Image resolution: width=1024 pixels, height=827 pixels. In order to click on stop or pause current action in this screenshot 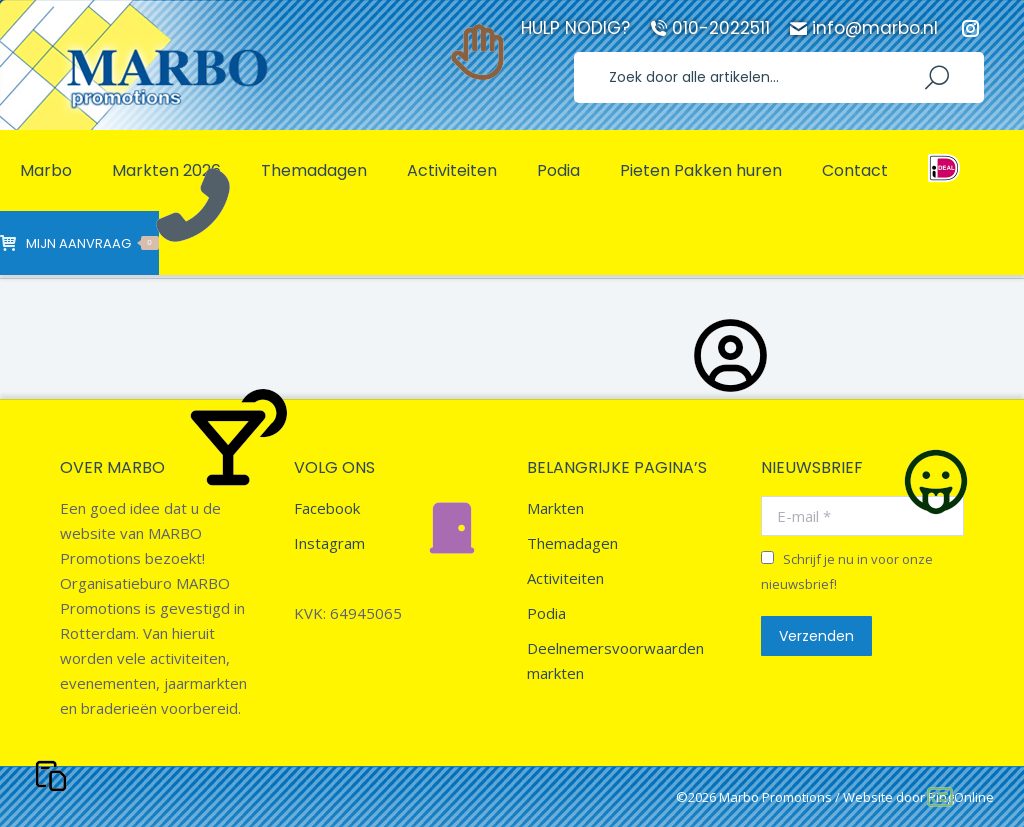, I will do `click(479, 52)`.